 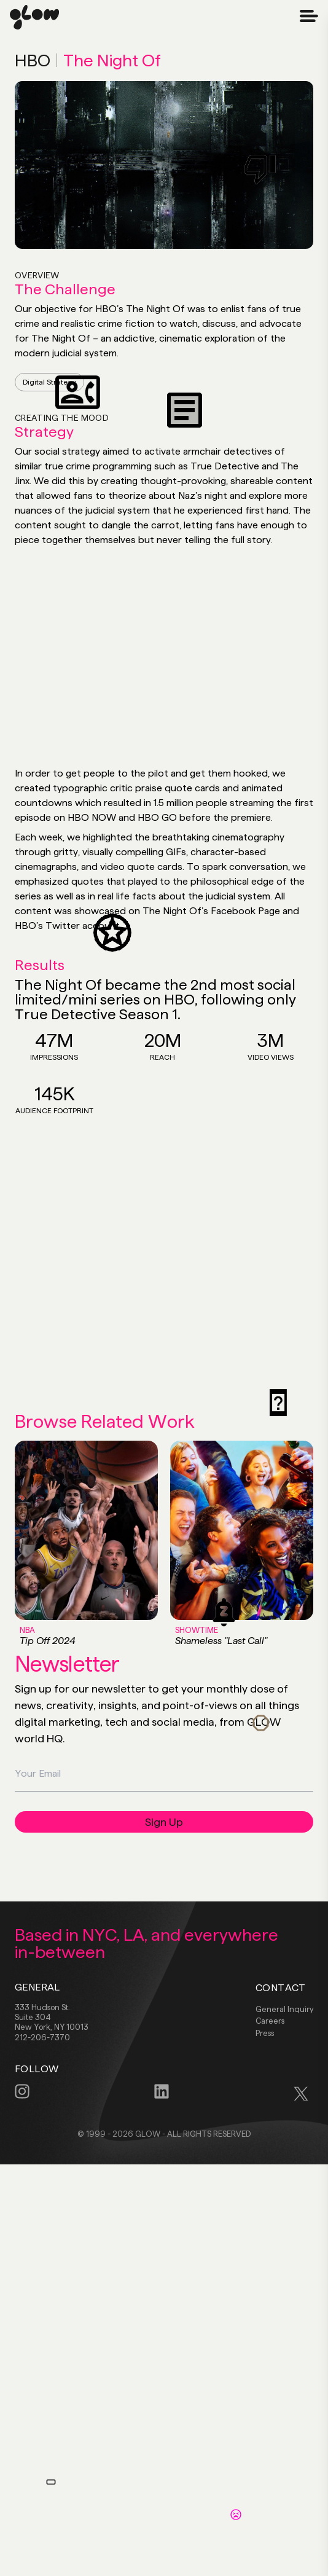 I want to click on notifications are paused or snoozed, so click(x=224, y=1611).